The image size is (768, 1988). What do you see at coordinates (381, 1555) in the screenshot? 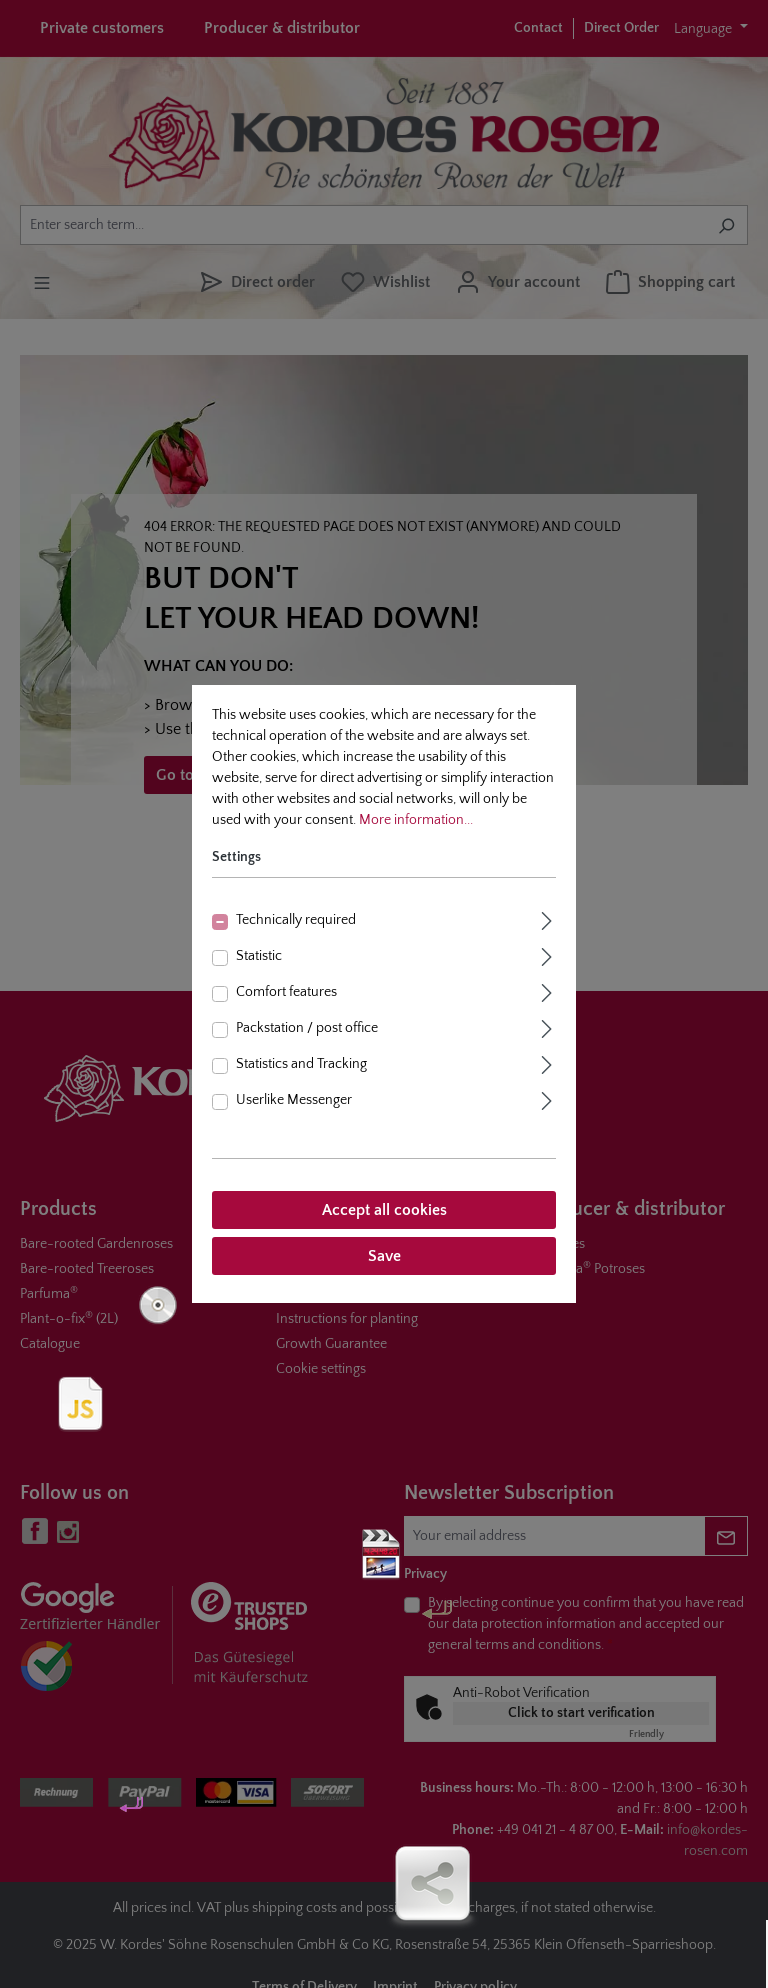
I see `open iMovie project library` at bounding box center [381, 1555].